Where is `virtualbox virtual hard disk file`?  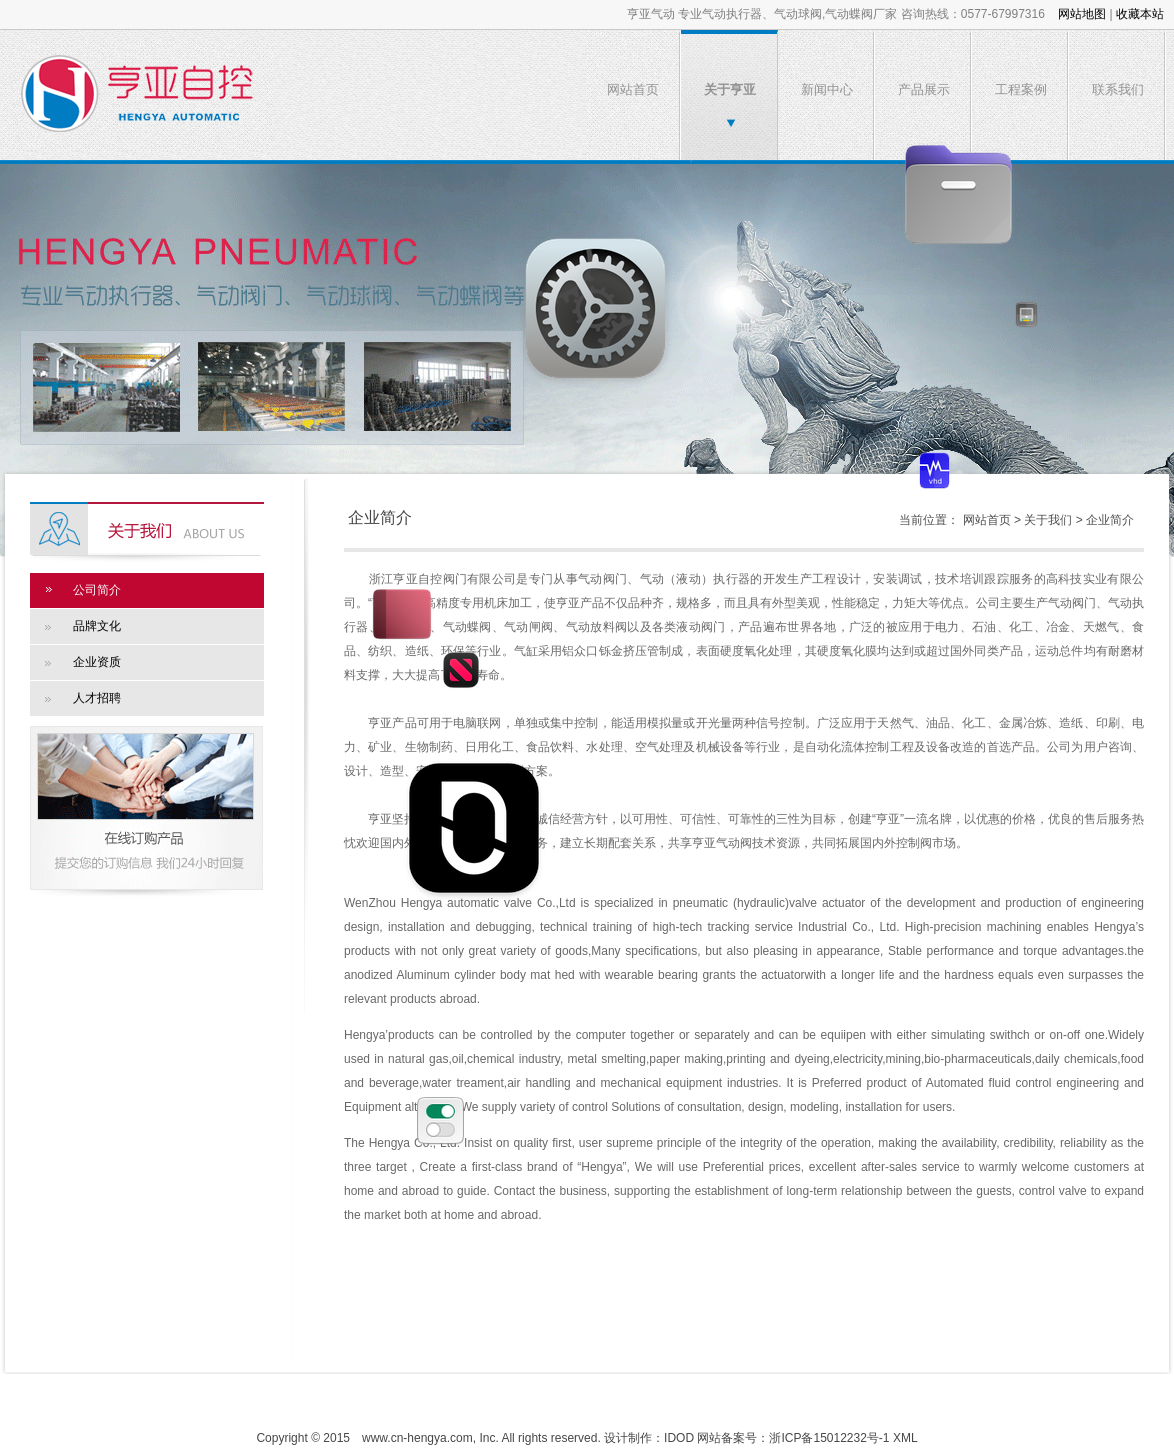 virtualbox virtual hard disk file is located at coordinates (934, 470).